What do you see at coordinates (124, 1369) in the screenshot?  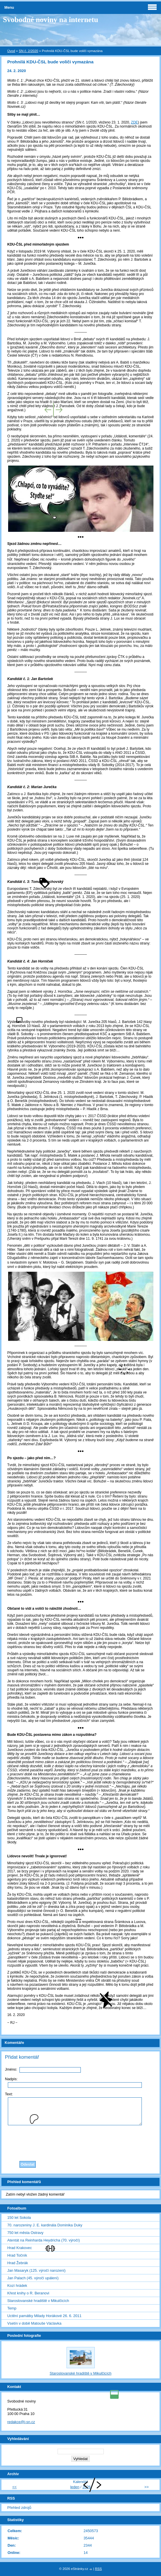 I see `indicates content is loading` at bounding box center [124, 1369].